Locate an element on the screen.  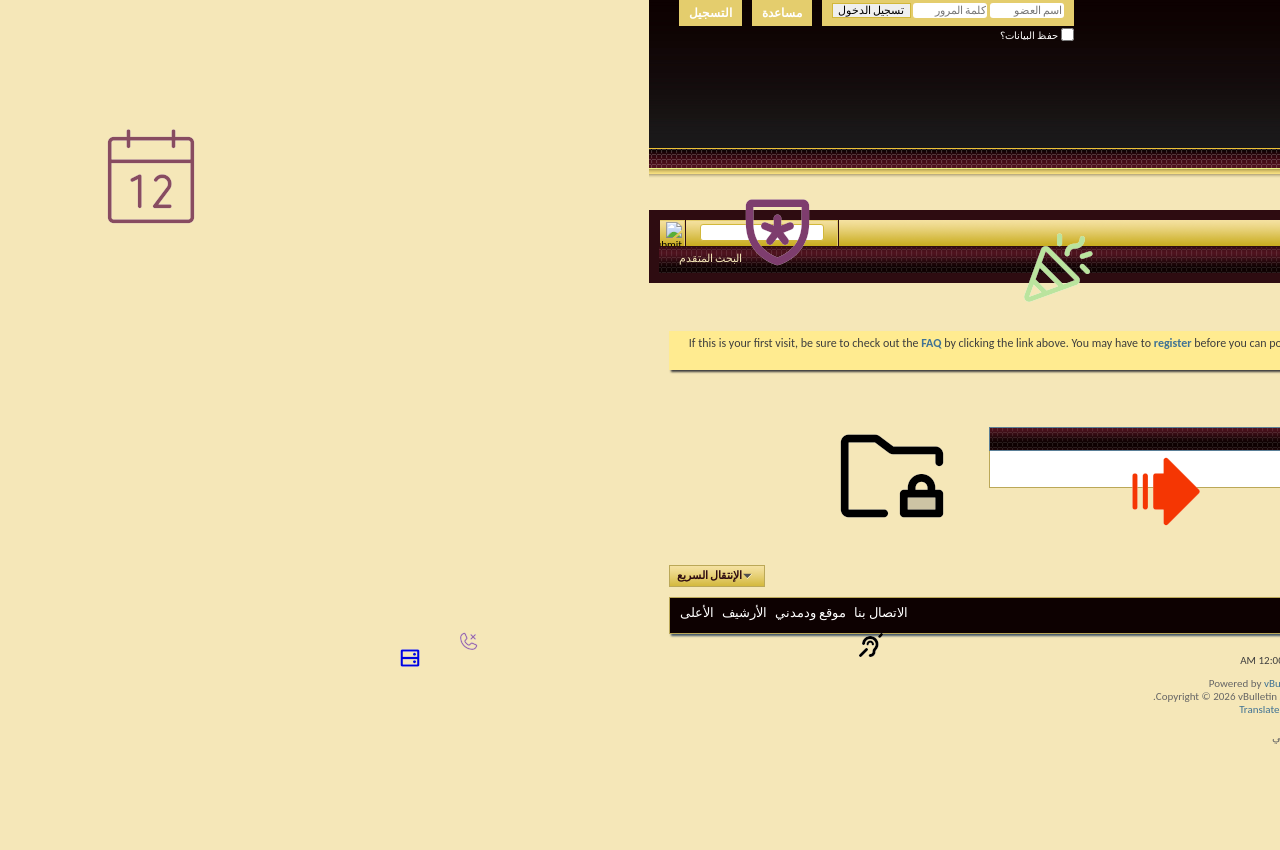
indicates premium or enhanced security status is located at coordinates (777, 228).